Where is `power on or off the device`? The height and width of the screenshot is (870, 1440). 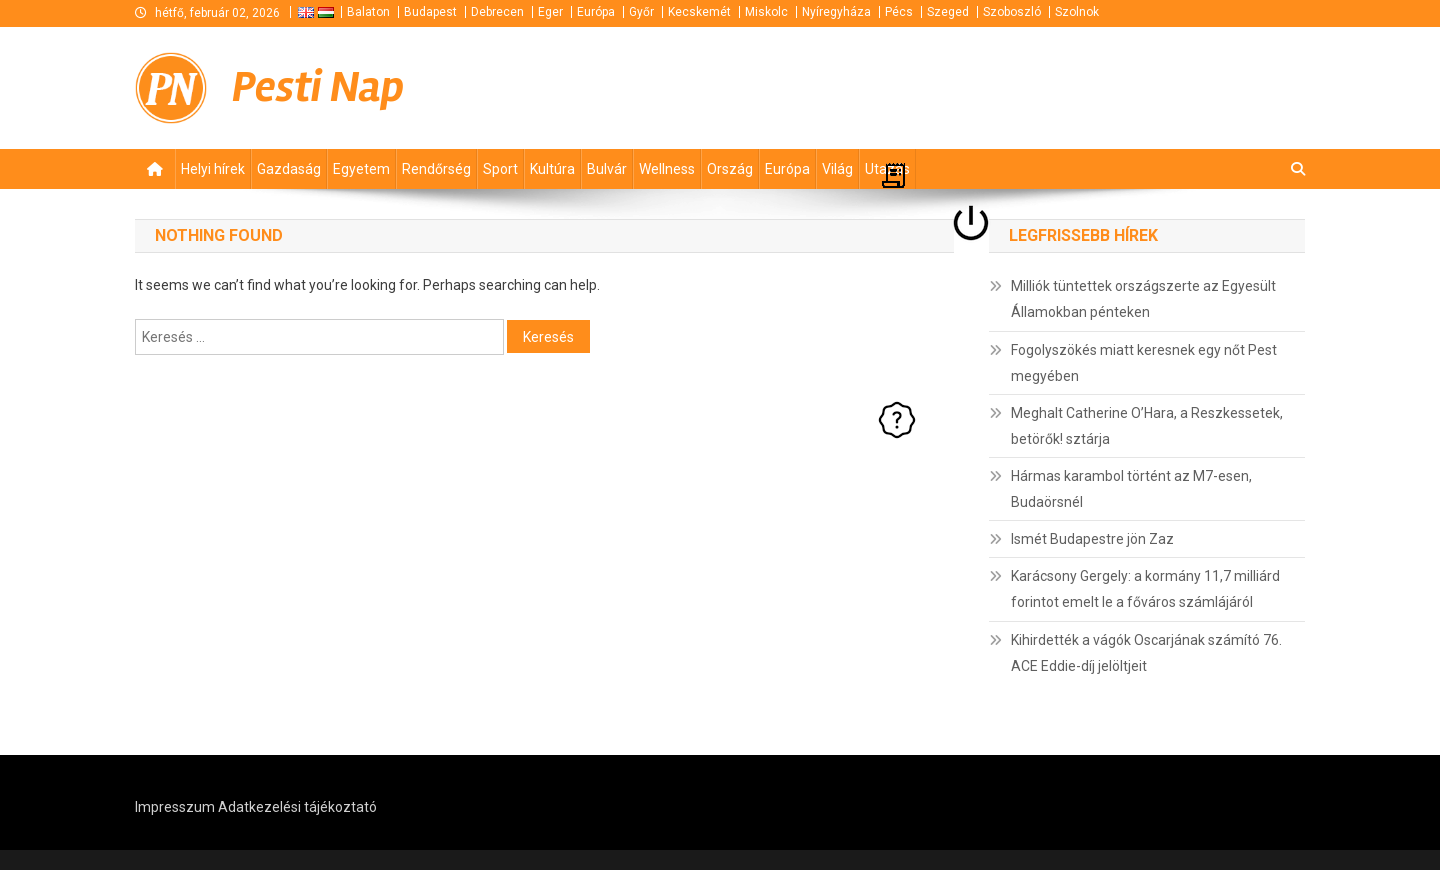
power on or off the device is located at coordinates (971, 223).